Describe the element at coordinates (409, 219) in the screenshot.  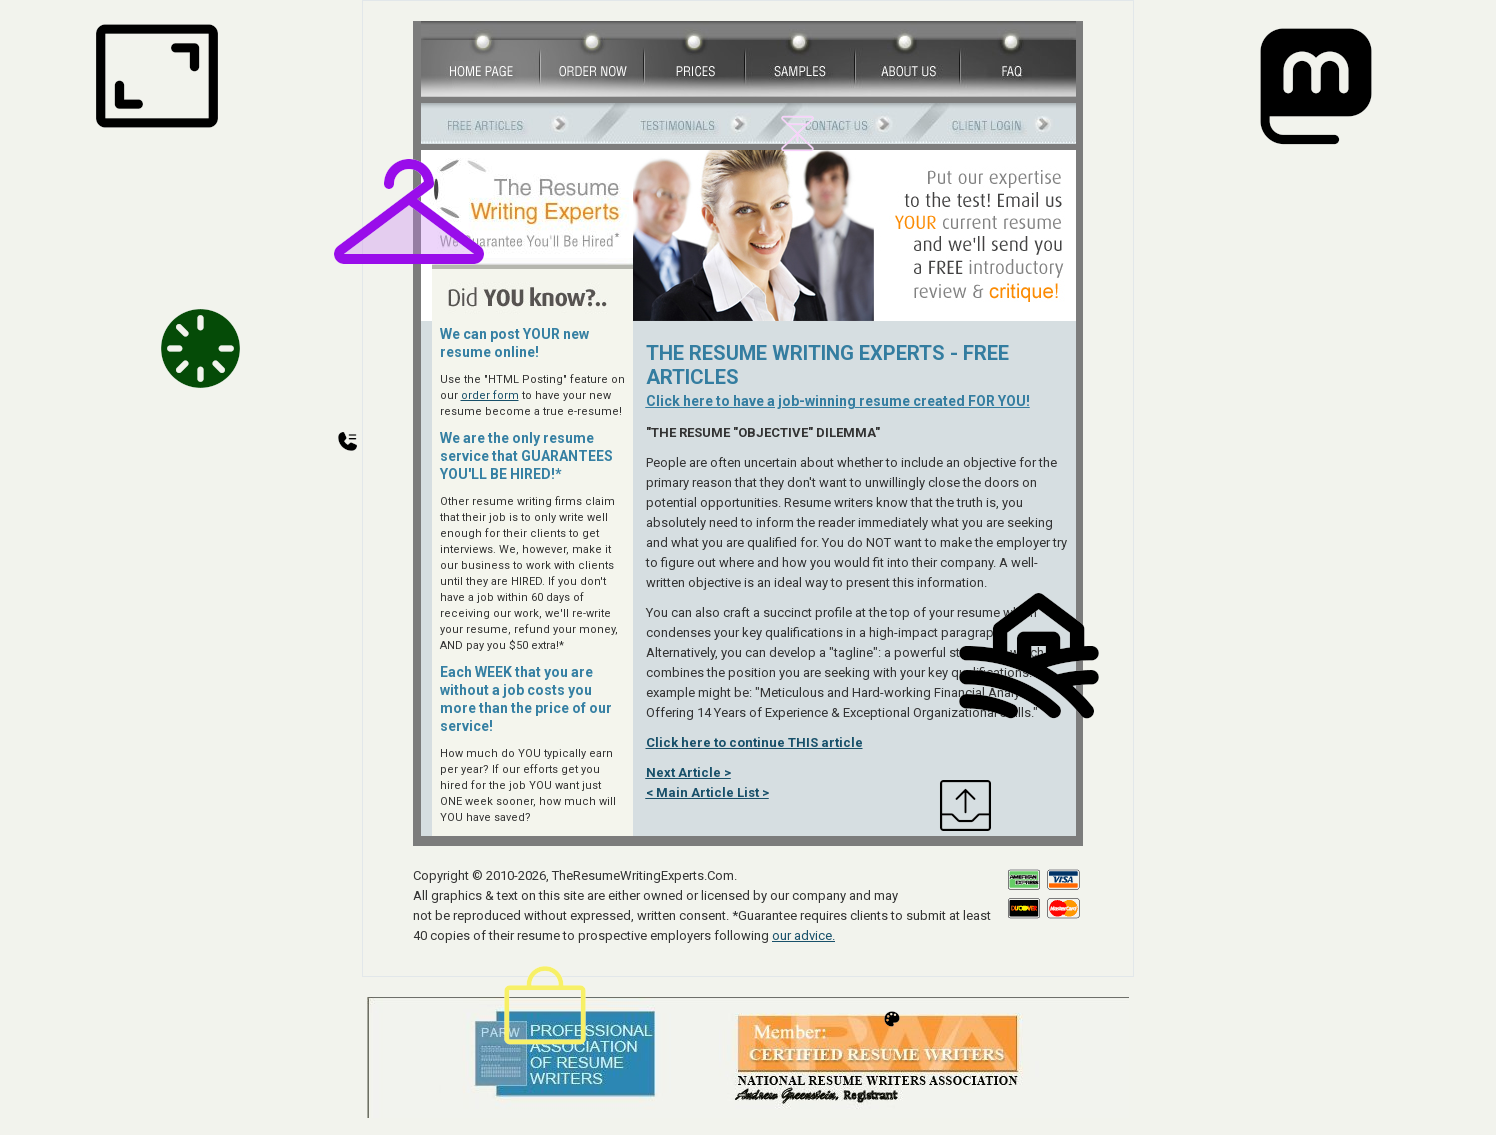
I see `access wardrobe or clothing options` at that location.